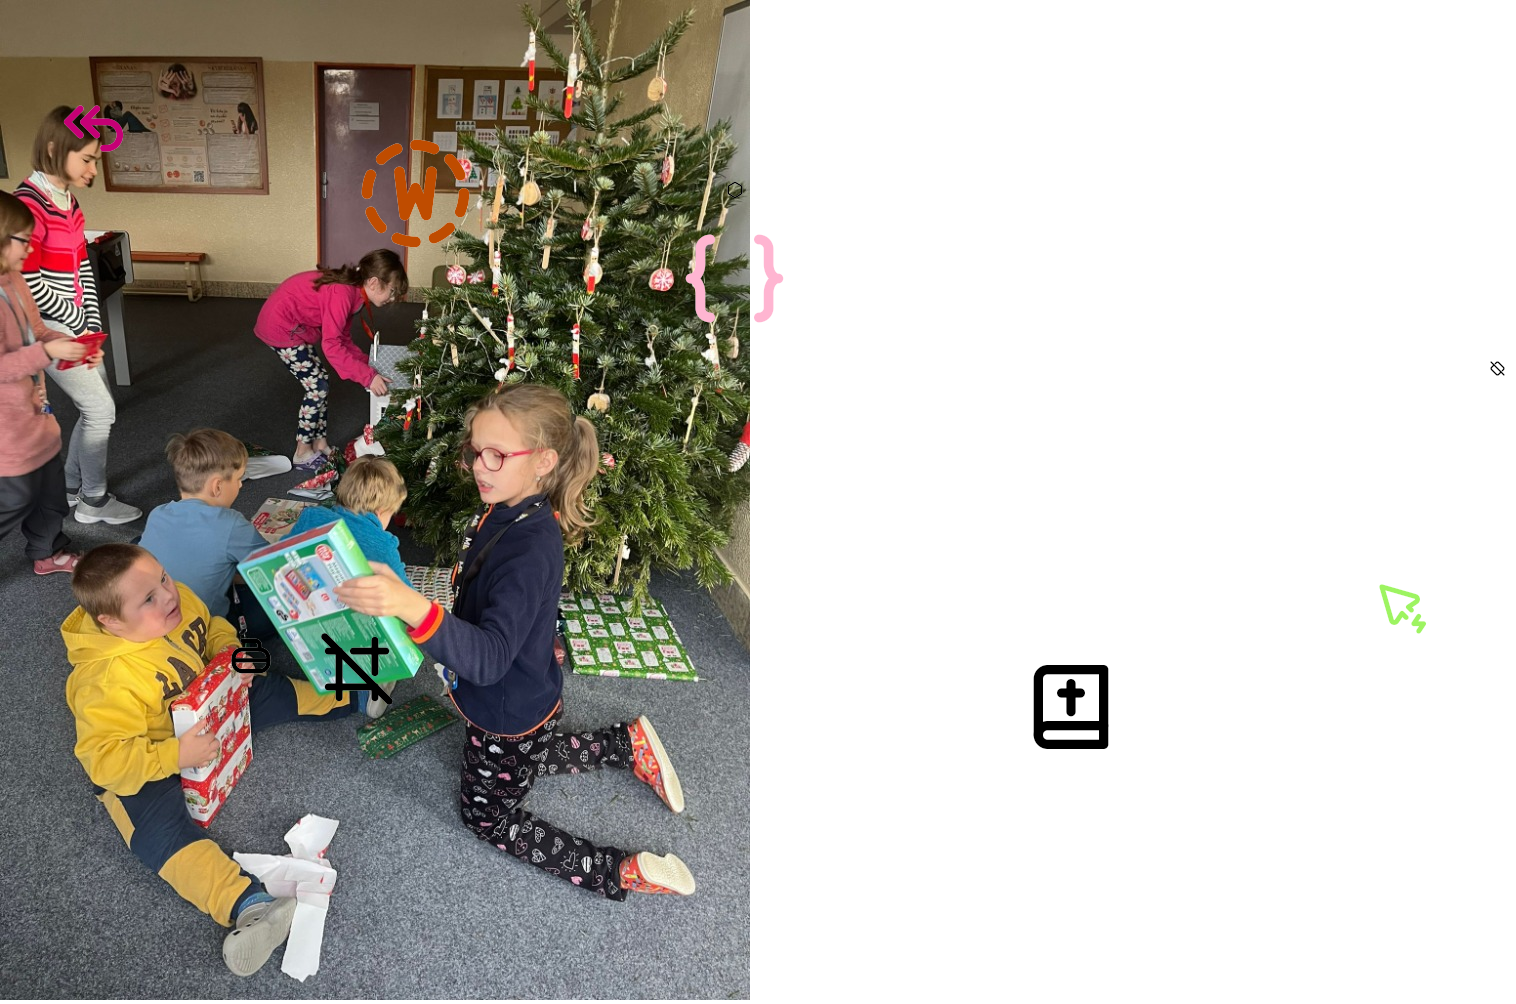 This screenshot has width=1516, height=1004. Describe the element at coordinates (251, 656) in the screenshot. I see `access curling sport content or scores` at that location.